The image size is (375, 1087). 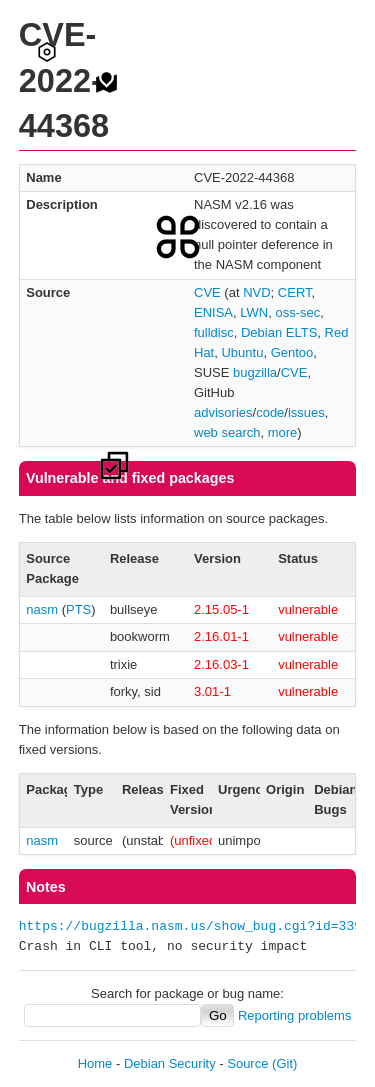 What do you see at coordinates (114, 465) in the screenshot?
I see `select multiple items` at bounding box center [114, 465].